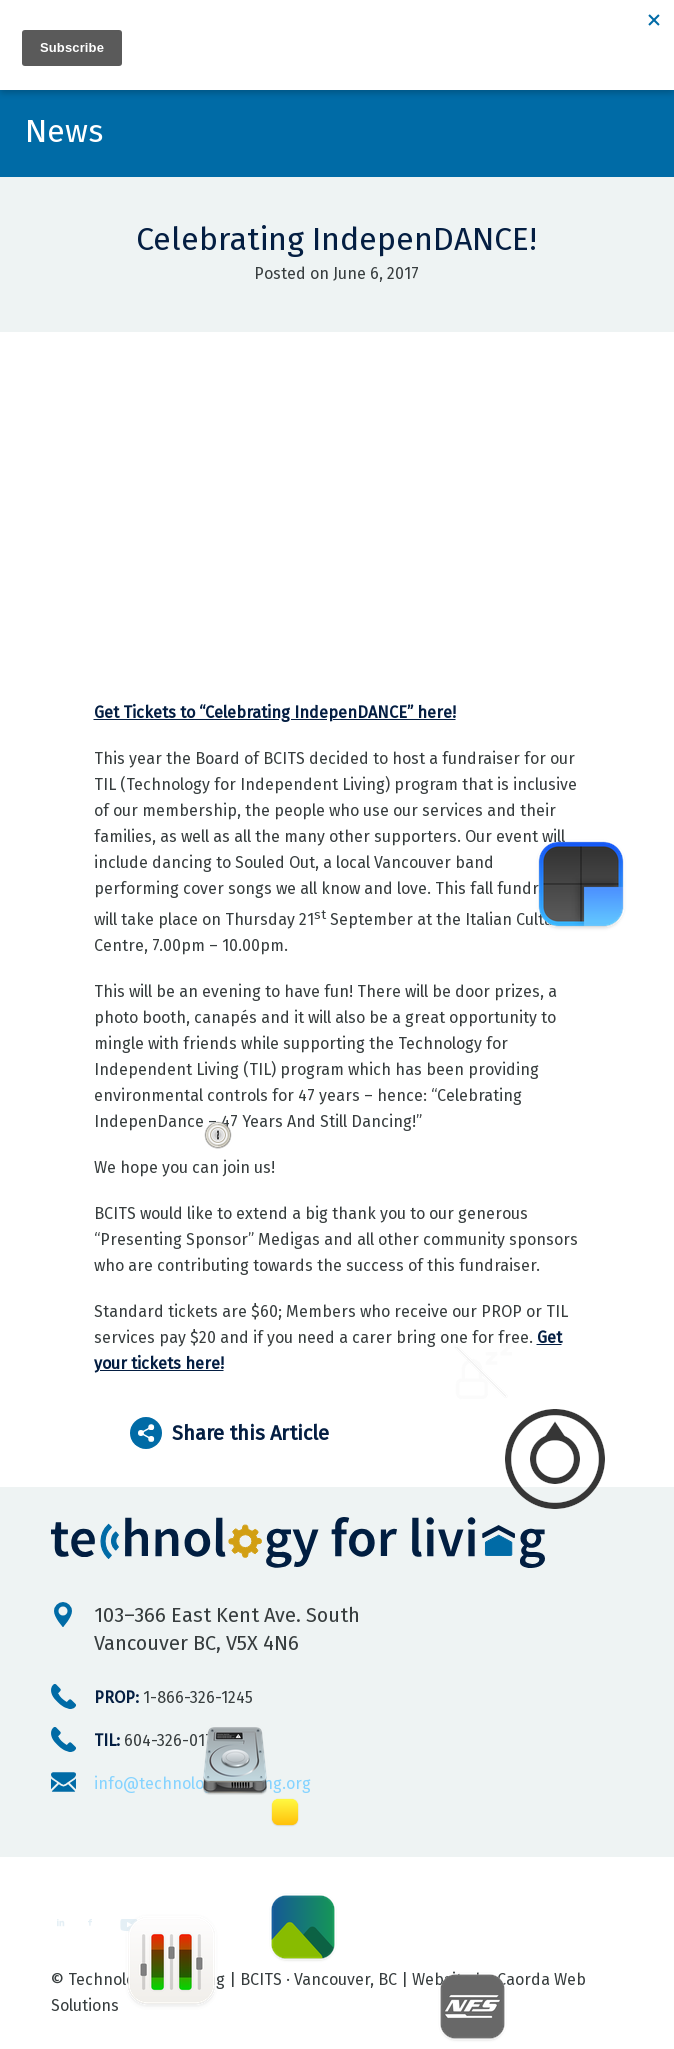  What do you see at coordinates (285, 1812) in the screenshot?
I see `blank app icon template for customization` at bounding box center [285, 1812].